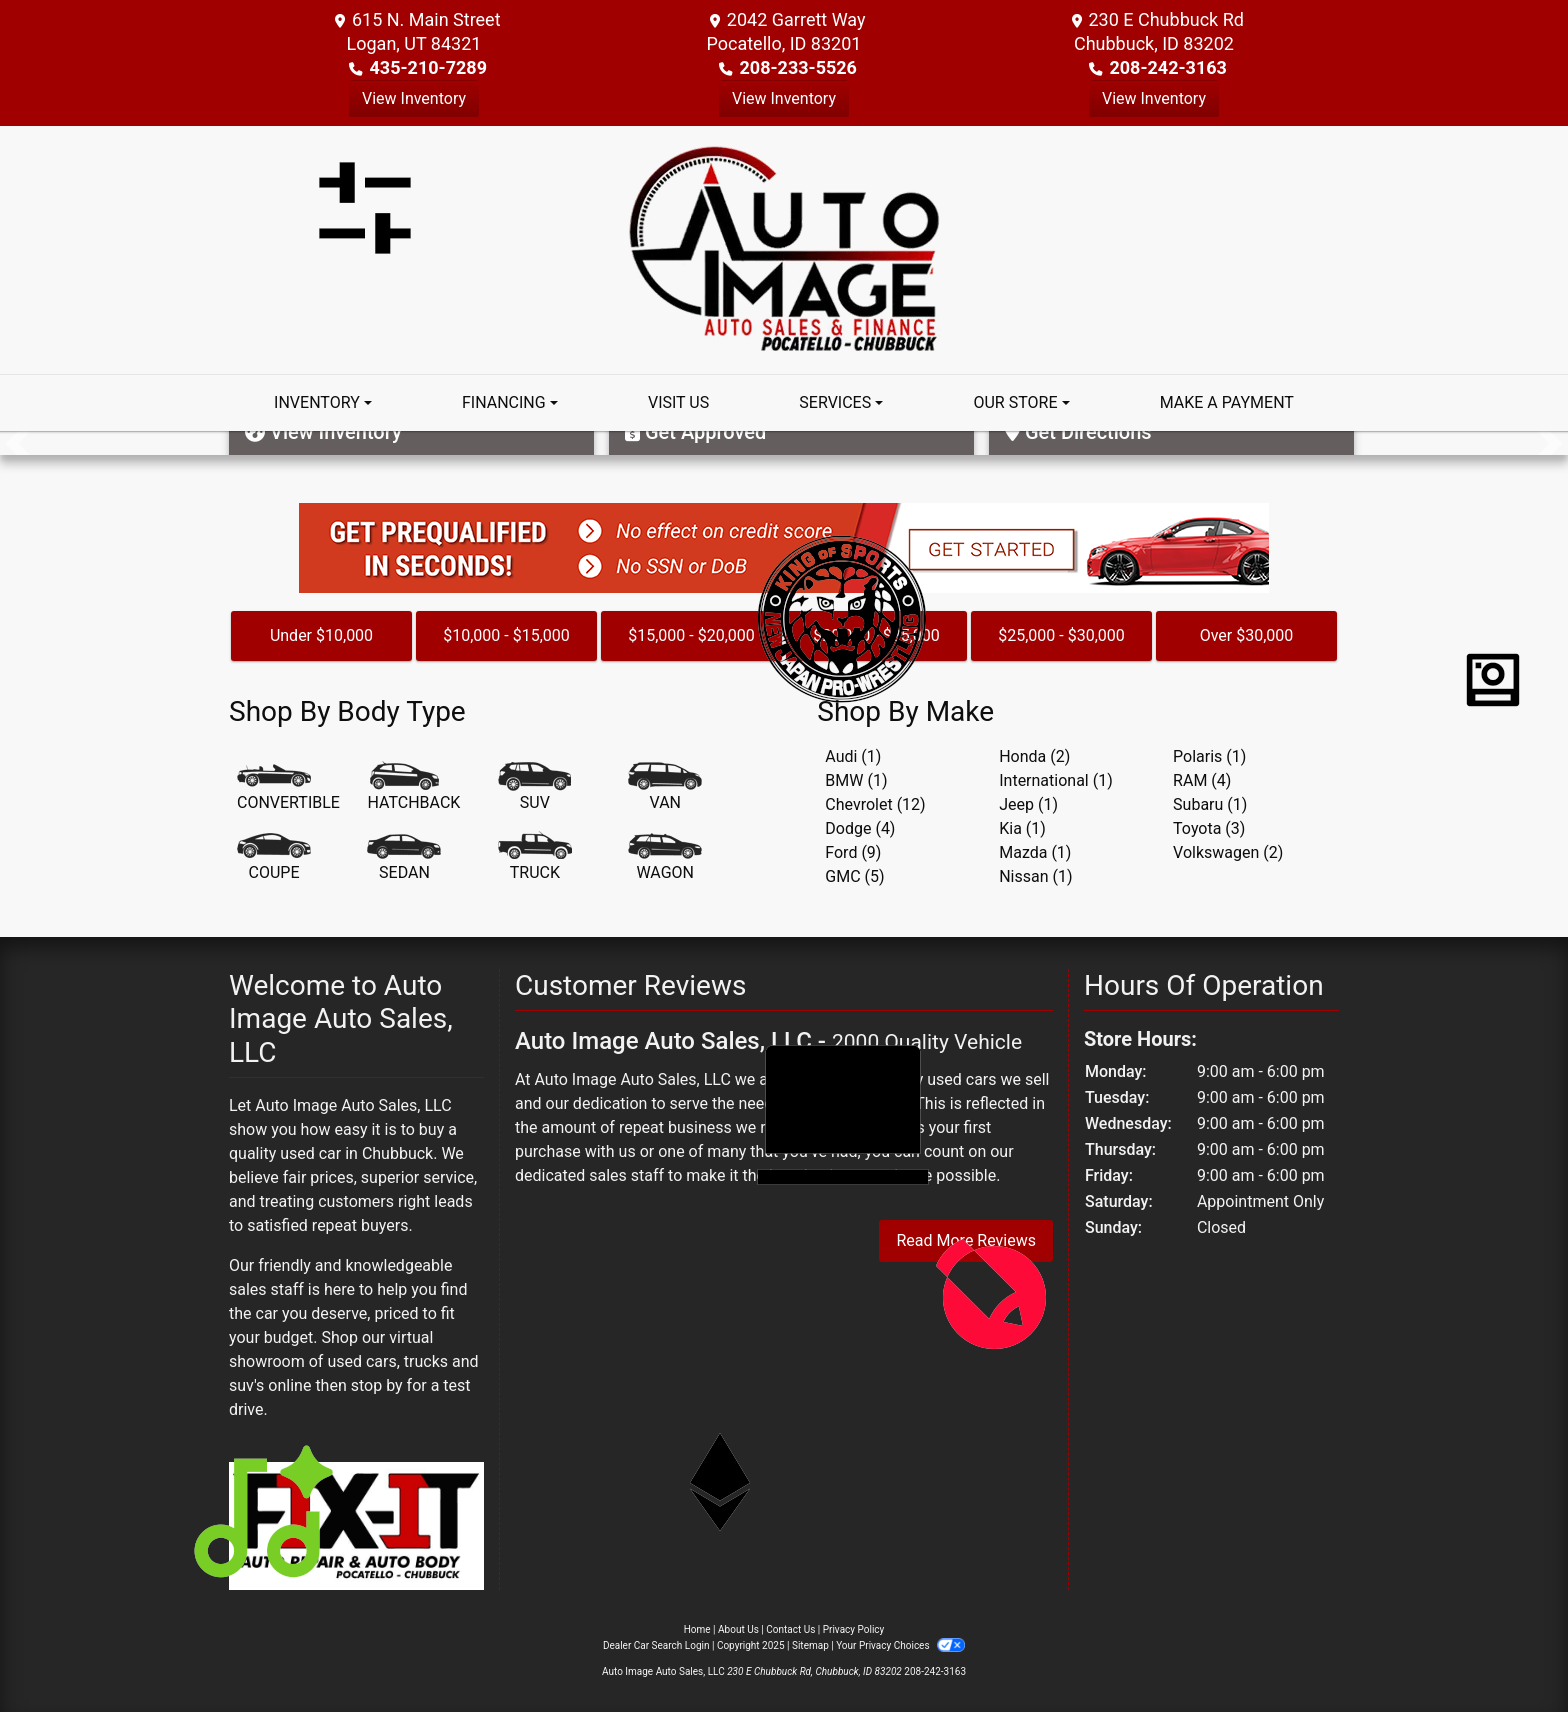  What do you see at coordinates (843, 1115) in the screenshot?
I see `view device information for macbook` at bounding box center [843, 1115].